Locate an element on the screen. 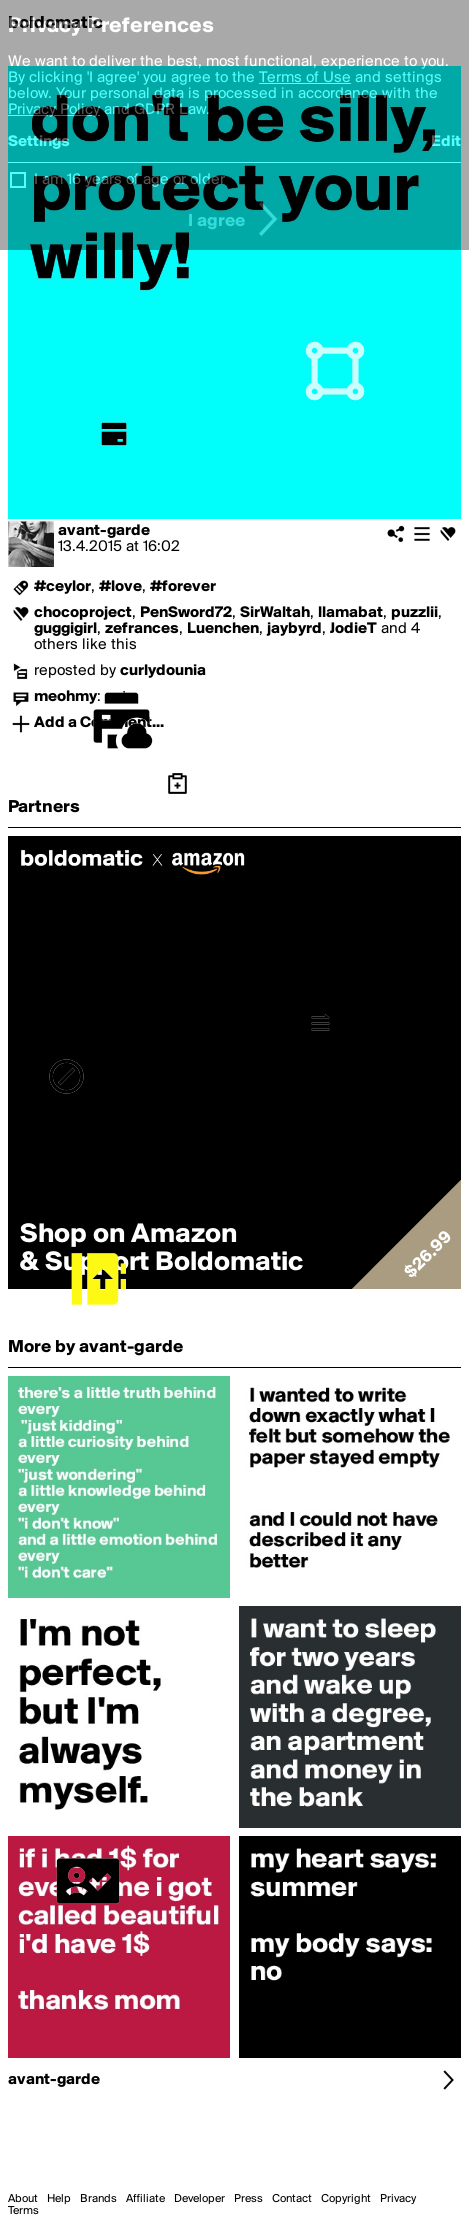  access payment methods is located at coordinates (114, 434).